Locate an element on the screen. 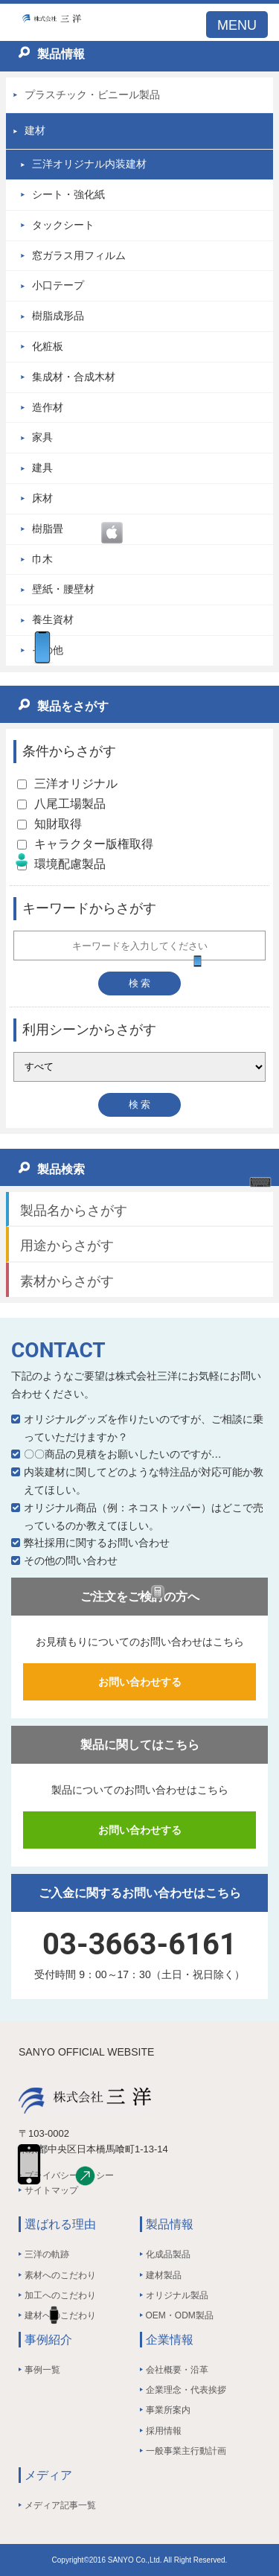  open the calculator app is located at coordinates (158, 1592).